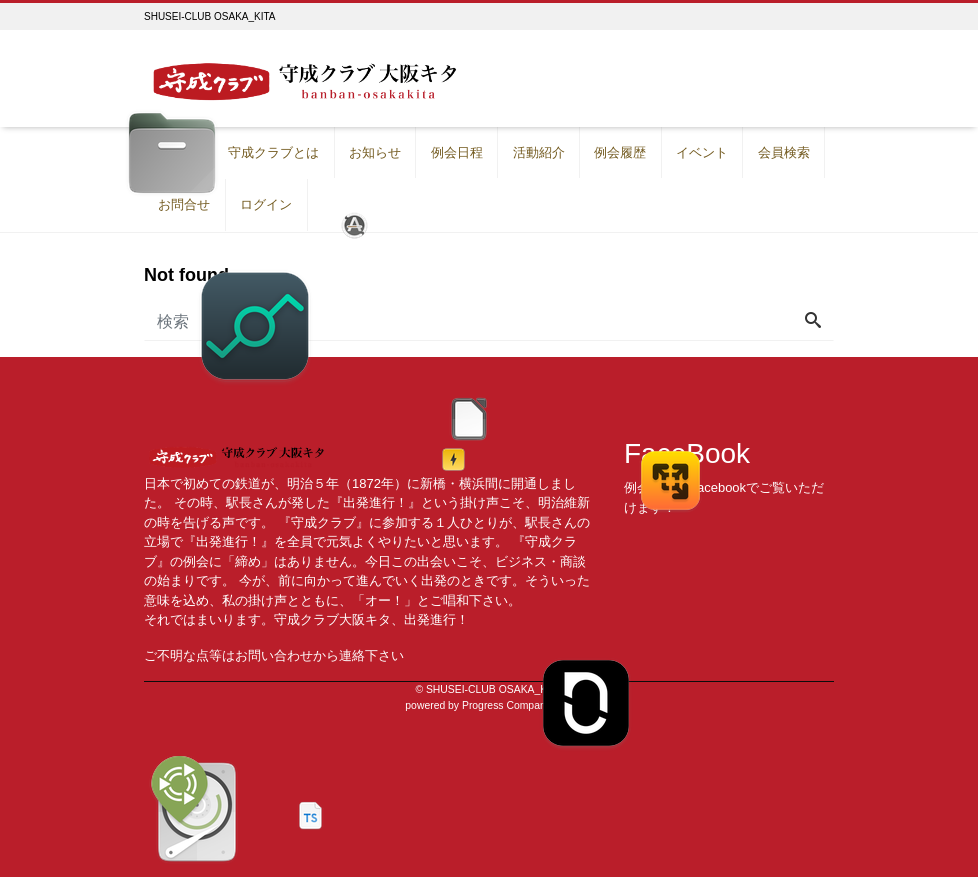 This screenshot has width=978, height=877. Describe the element at coordinates (310, 815) in the screenshot. I see `a typescript source code file` at that location.